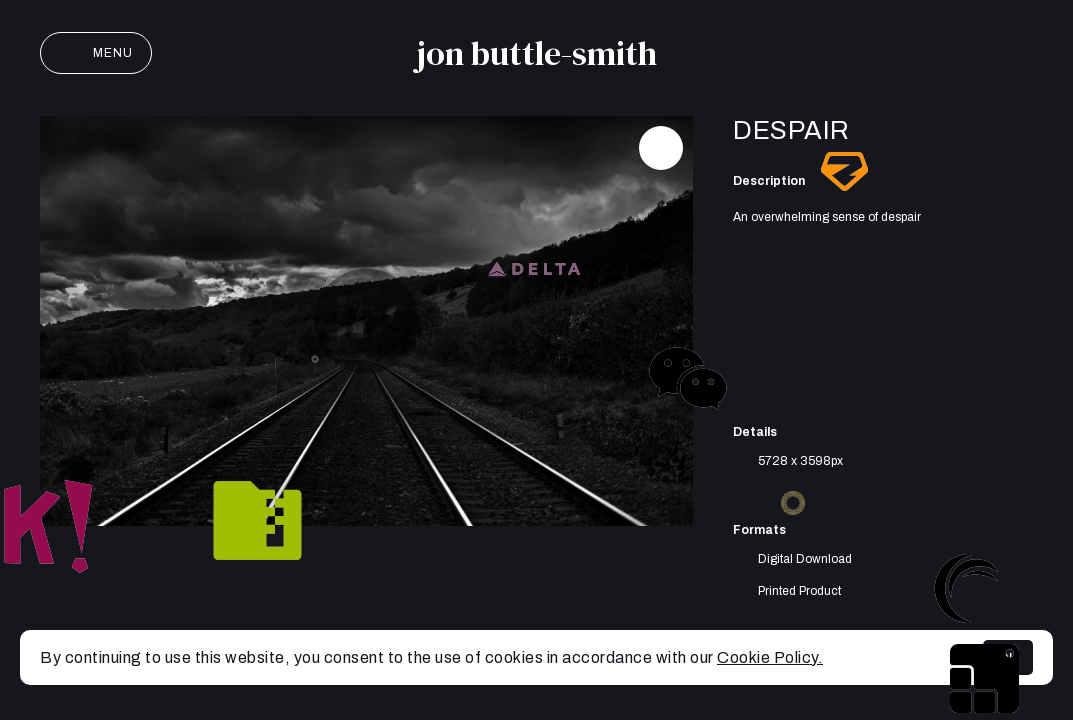 The image size is (1073, 720). I want to click on zod typescript validation library logo, so click(844, 171).